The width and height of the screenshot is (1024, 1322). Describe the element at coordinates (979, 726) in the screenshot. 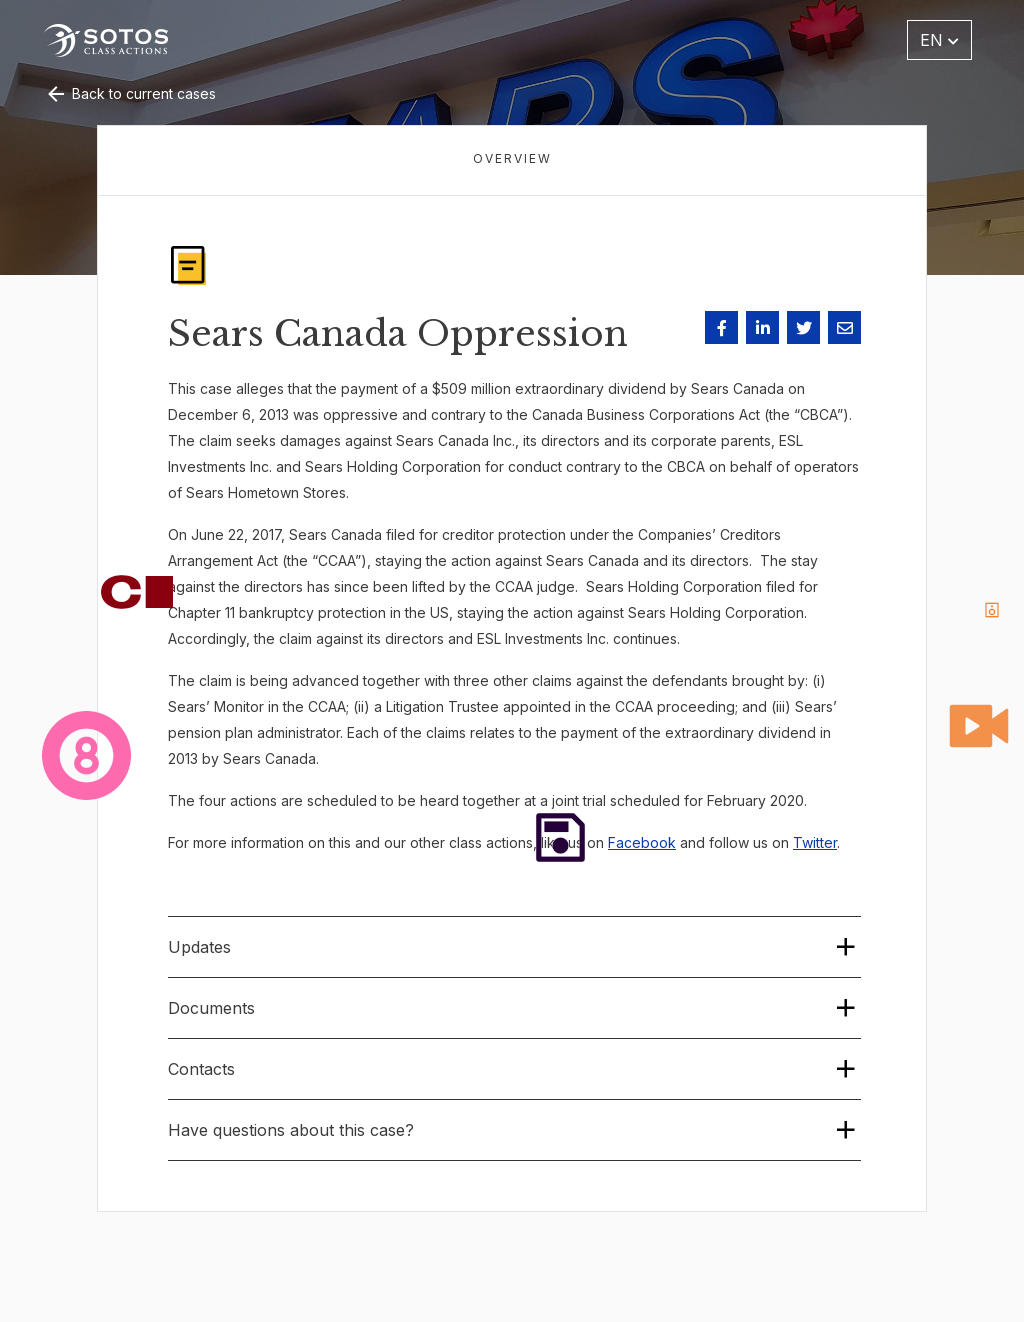

I see `start a live video broadcast` at that location.